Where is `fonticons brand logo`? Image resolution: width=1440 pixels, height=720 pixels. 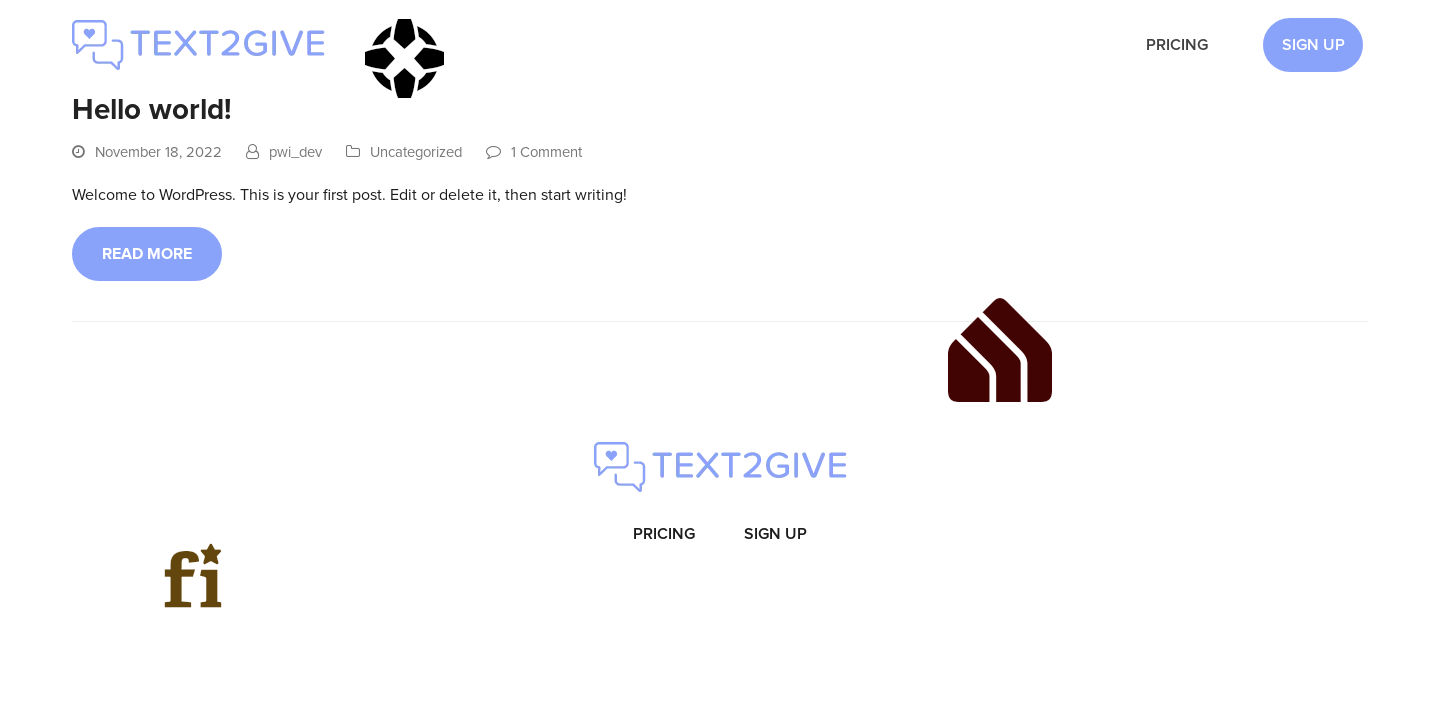
fonticons brand logo is located at coordinates (193, 574).